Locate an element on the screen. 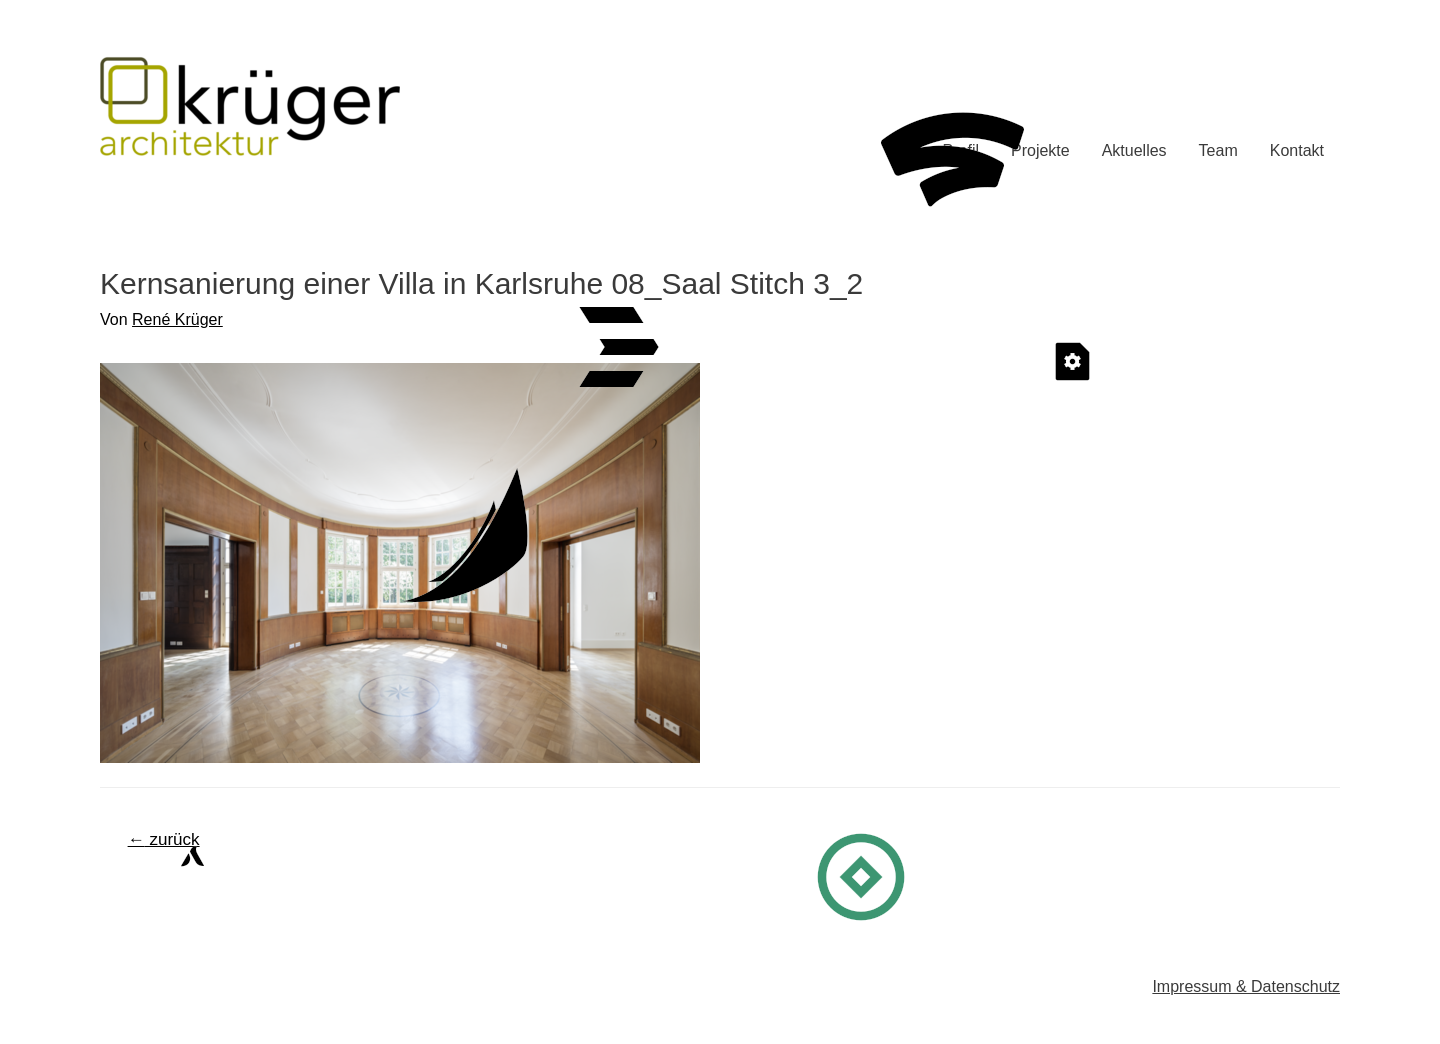 Image resolution: width=1440 pixels, height=1044 pixels. akasa air airline logo is located at coordinates (192, 856).